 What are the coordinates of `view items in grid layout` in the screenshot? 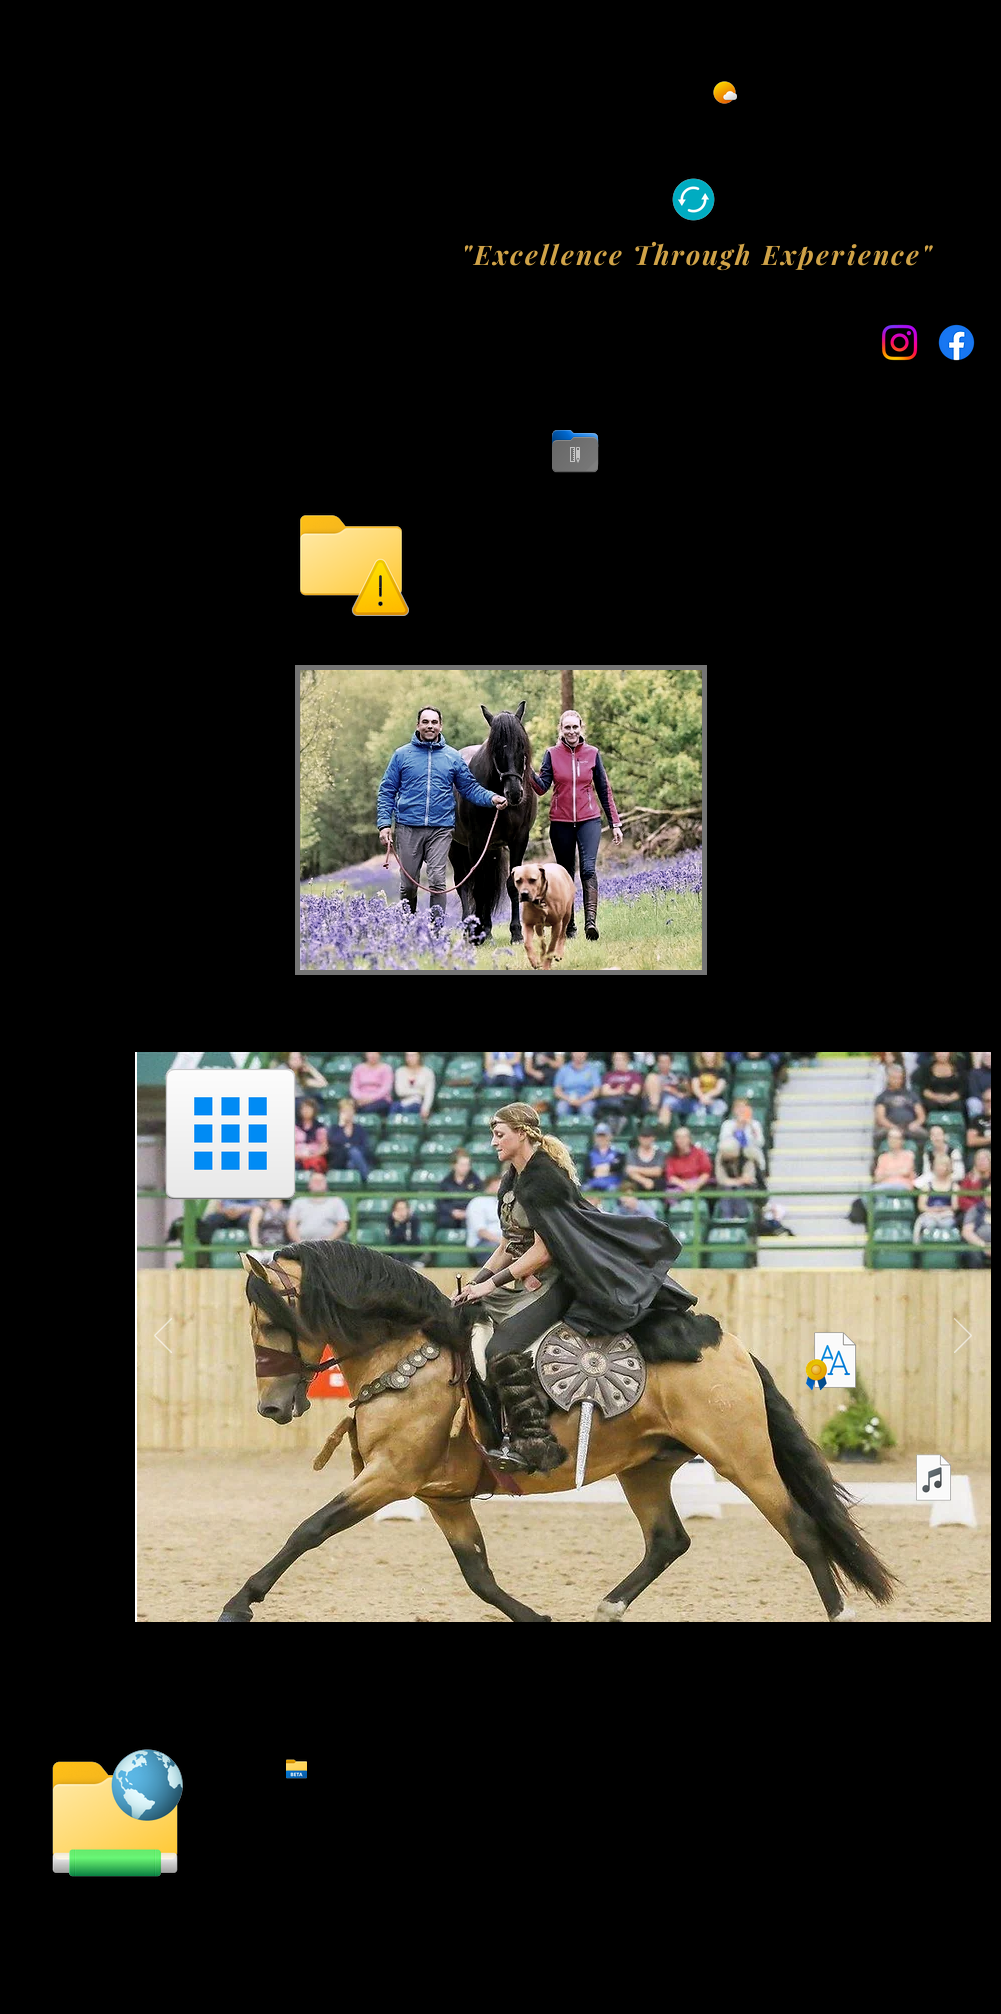 It's located at (230, 1133).